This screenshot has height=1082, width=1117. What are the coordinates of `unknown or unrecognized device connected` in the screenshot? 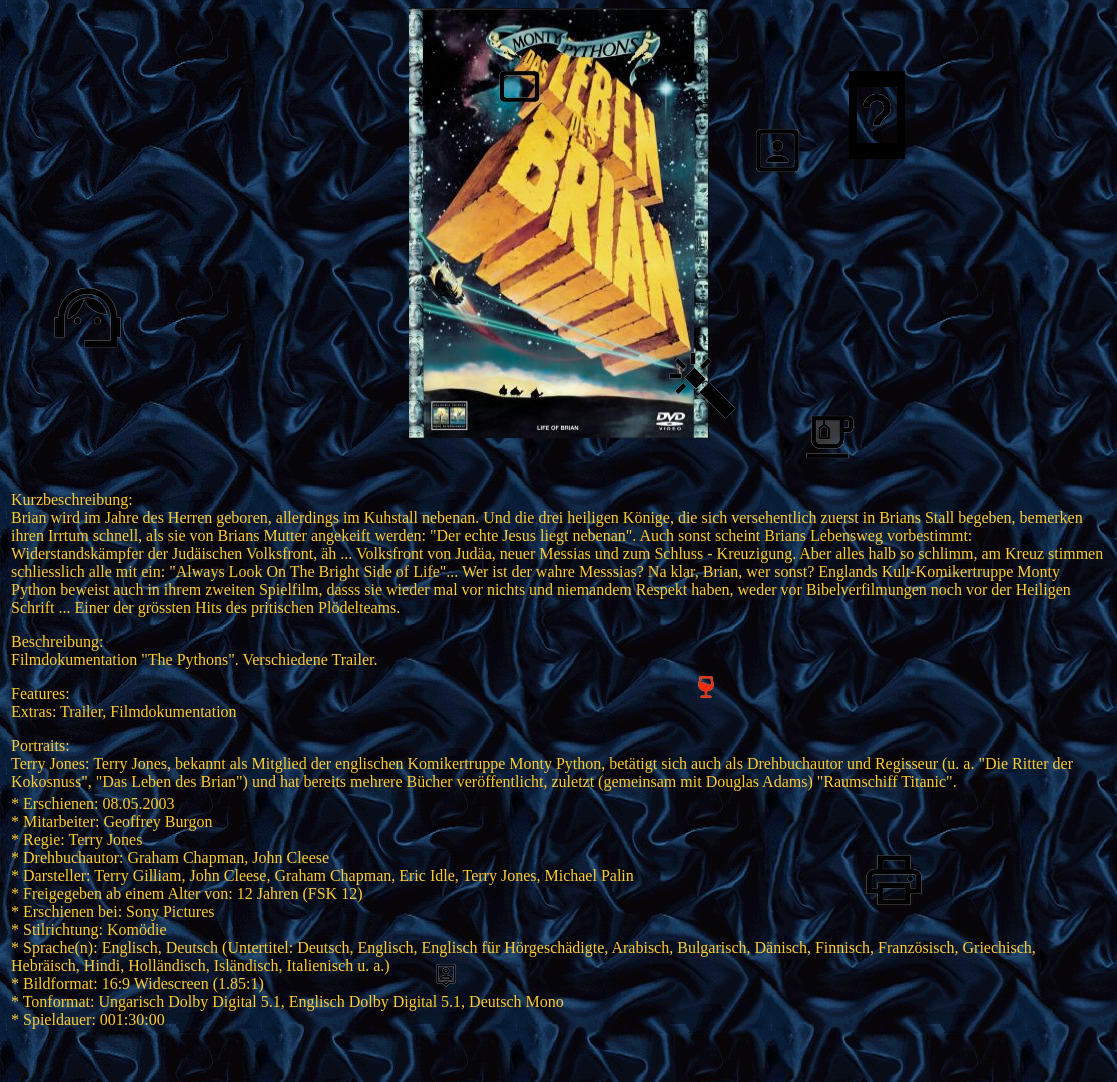 It's located at (877, 115).